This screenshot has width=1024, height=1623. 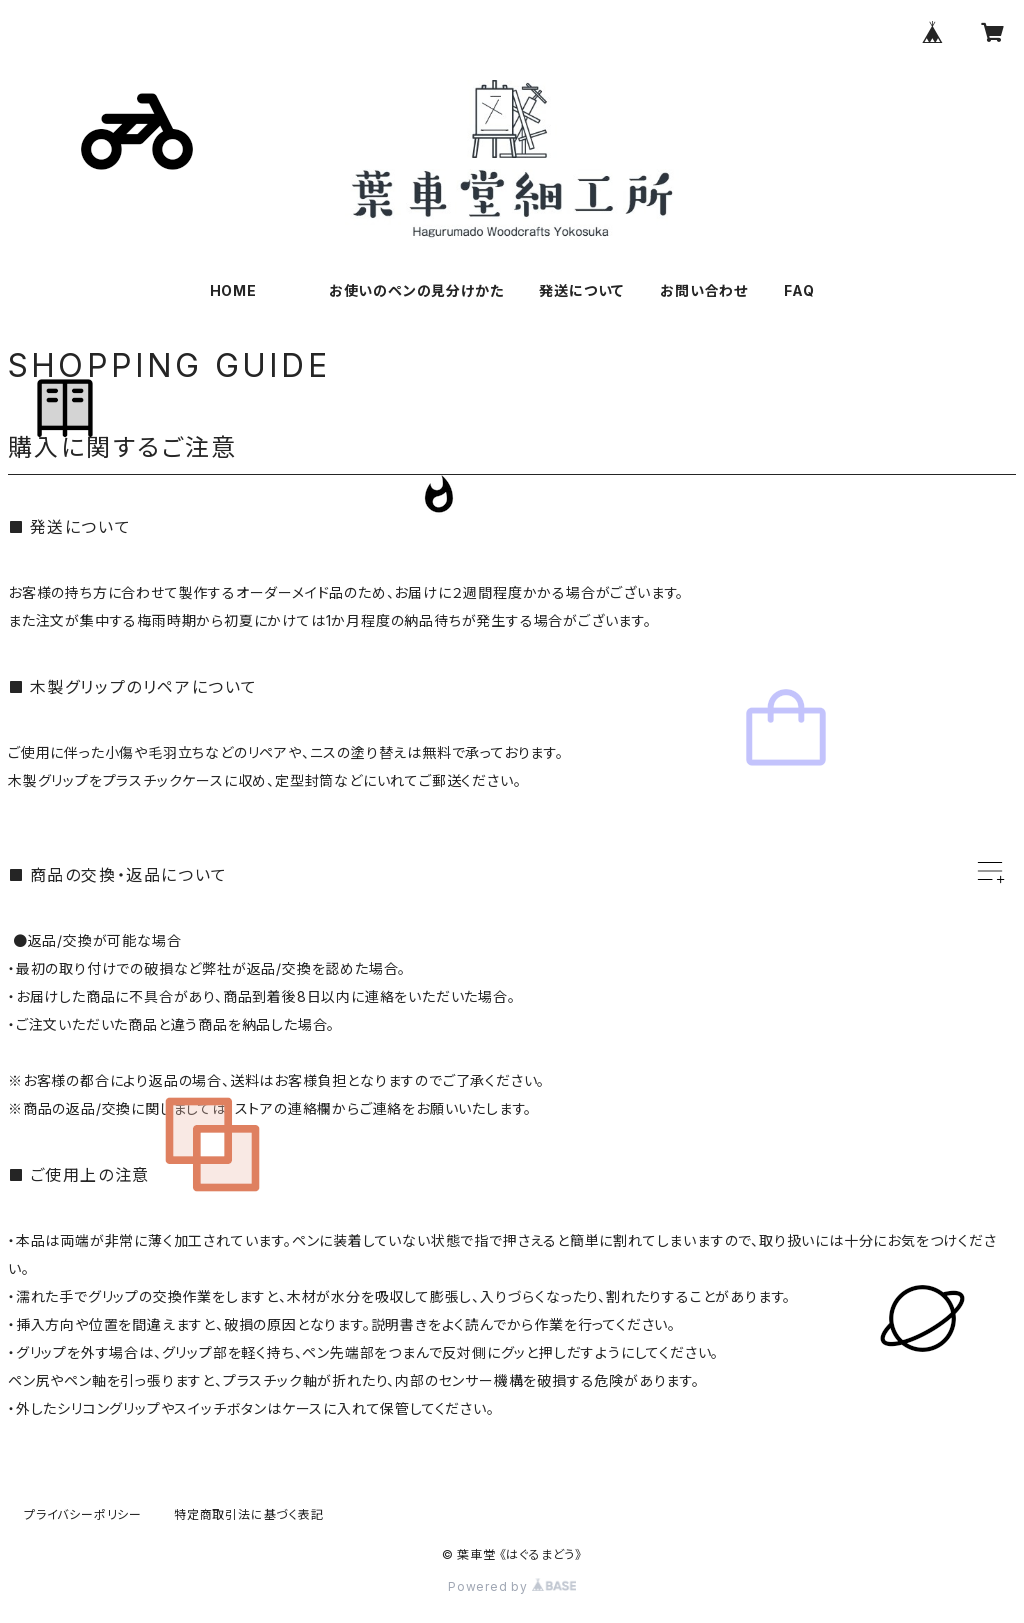 What do you see at coordinates (65, 407) in the screenshot?
I see `access storage lockers` at bounding box center [65, 407].